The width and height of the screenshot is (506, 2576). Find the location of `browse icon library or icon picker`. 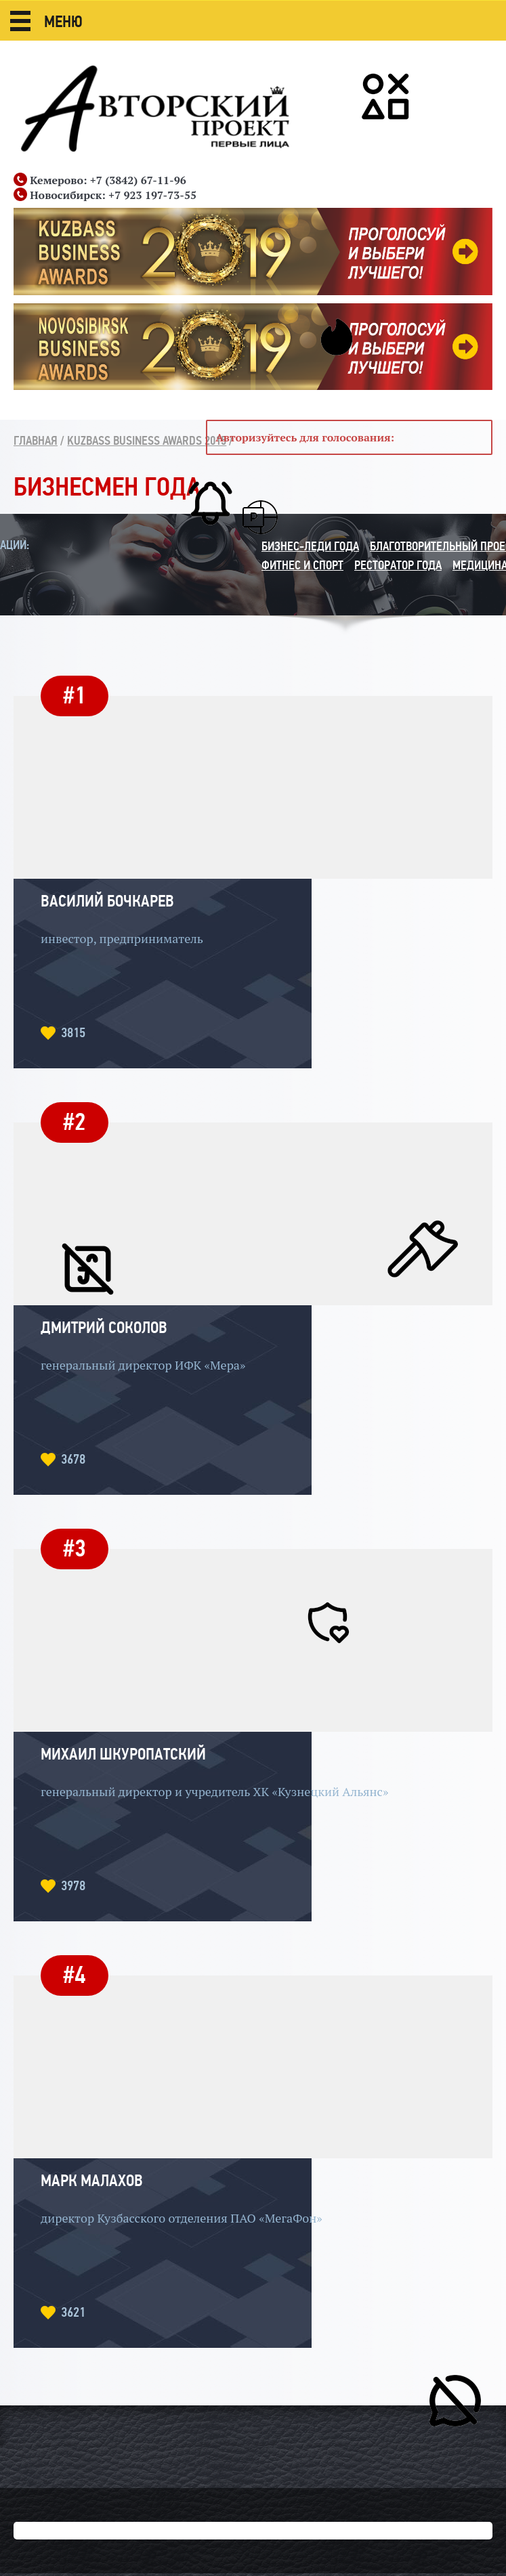

browse icon library or icon picker is located at coordinates (385, 96).